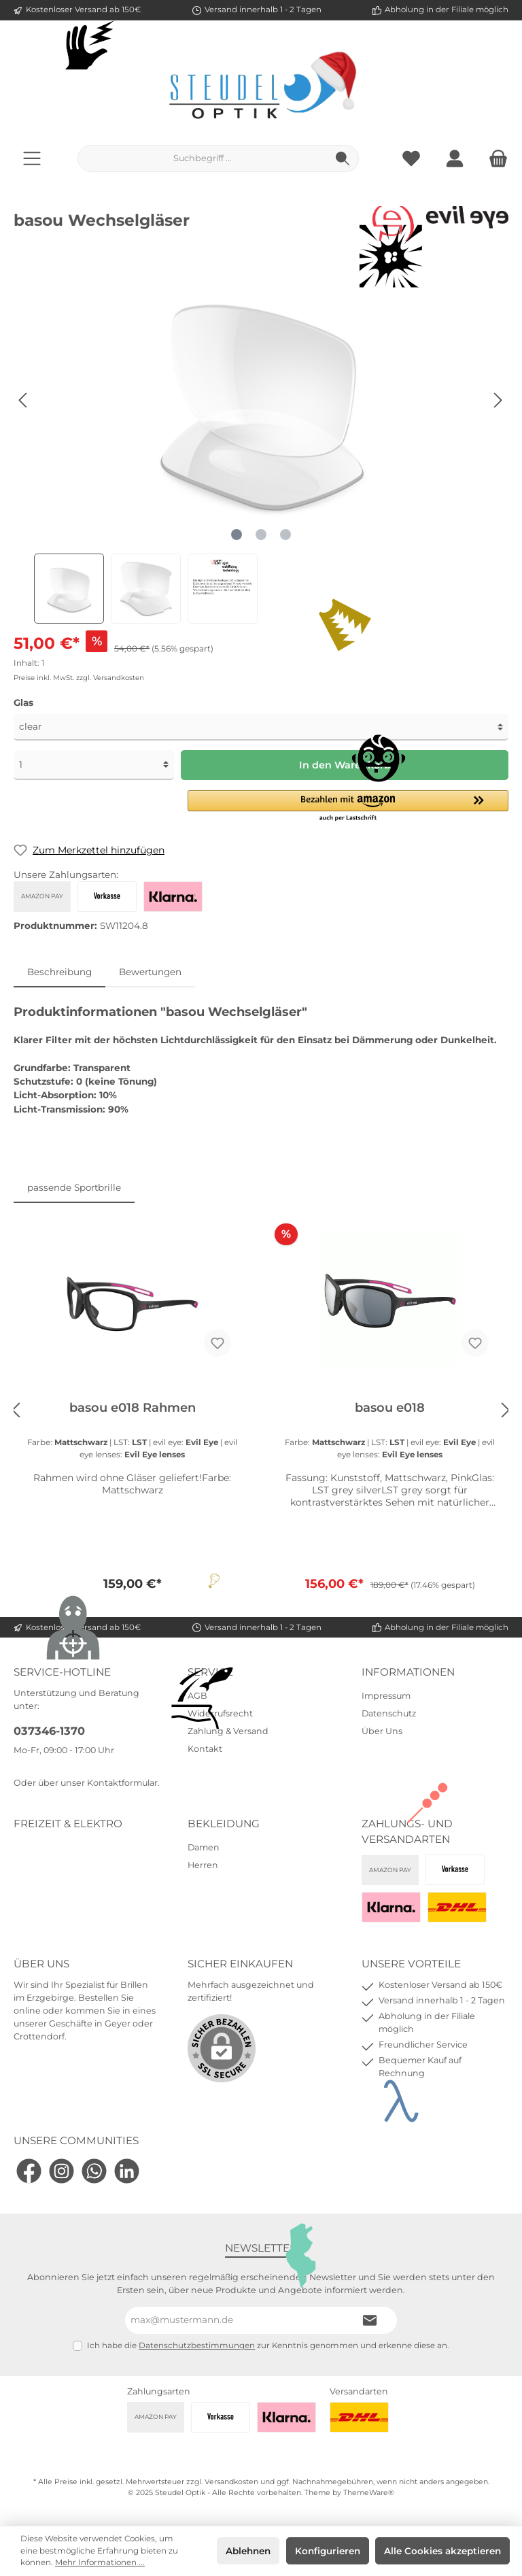  Describe the element at coordinates (400, 2101) in the screenshot. I see `access lambda or serverless function settings` at that location.